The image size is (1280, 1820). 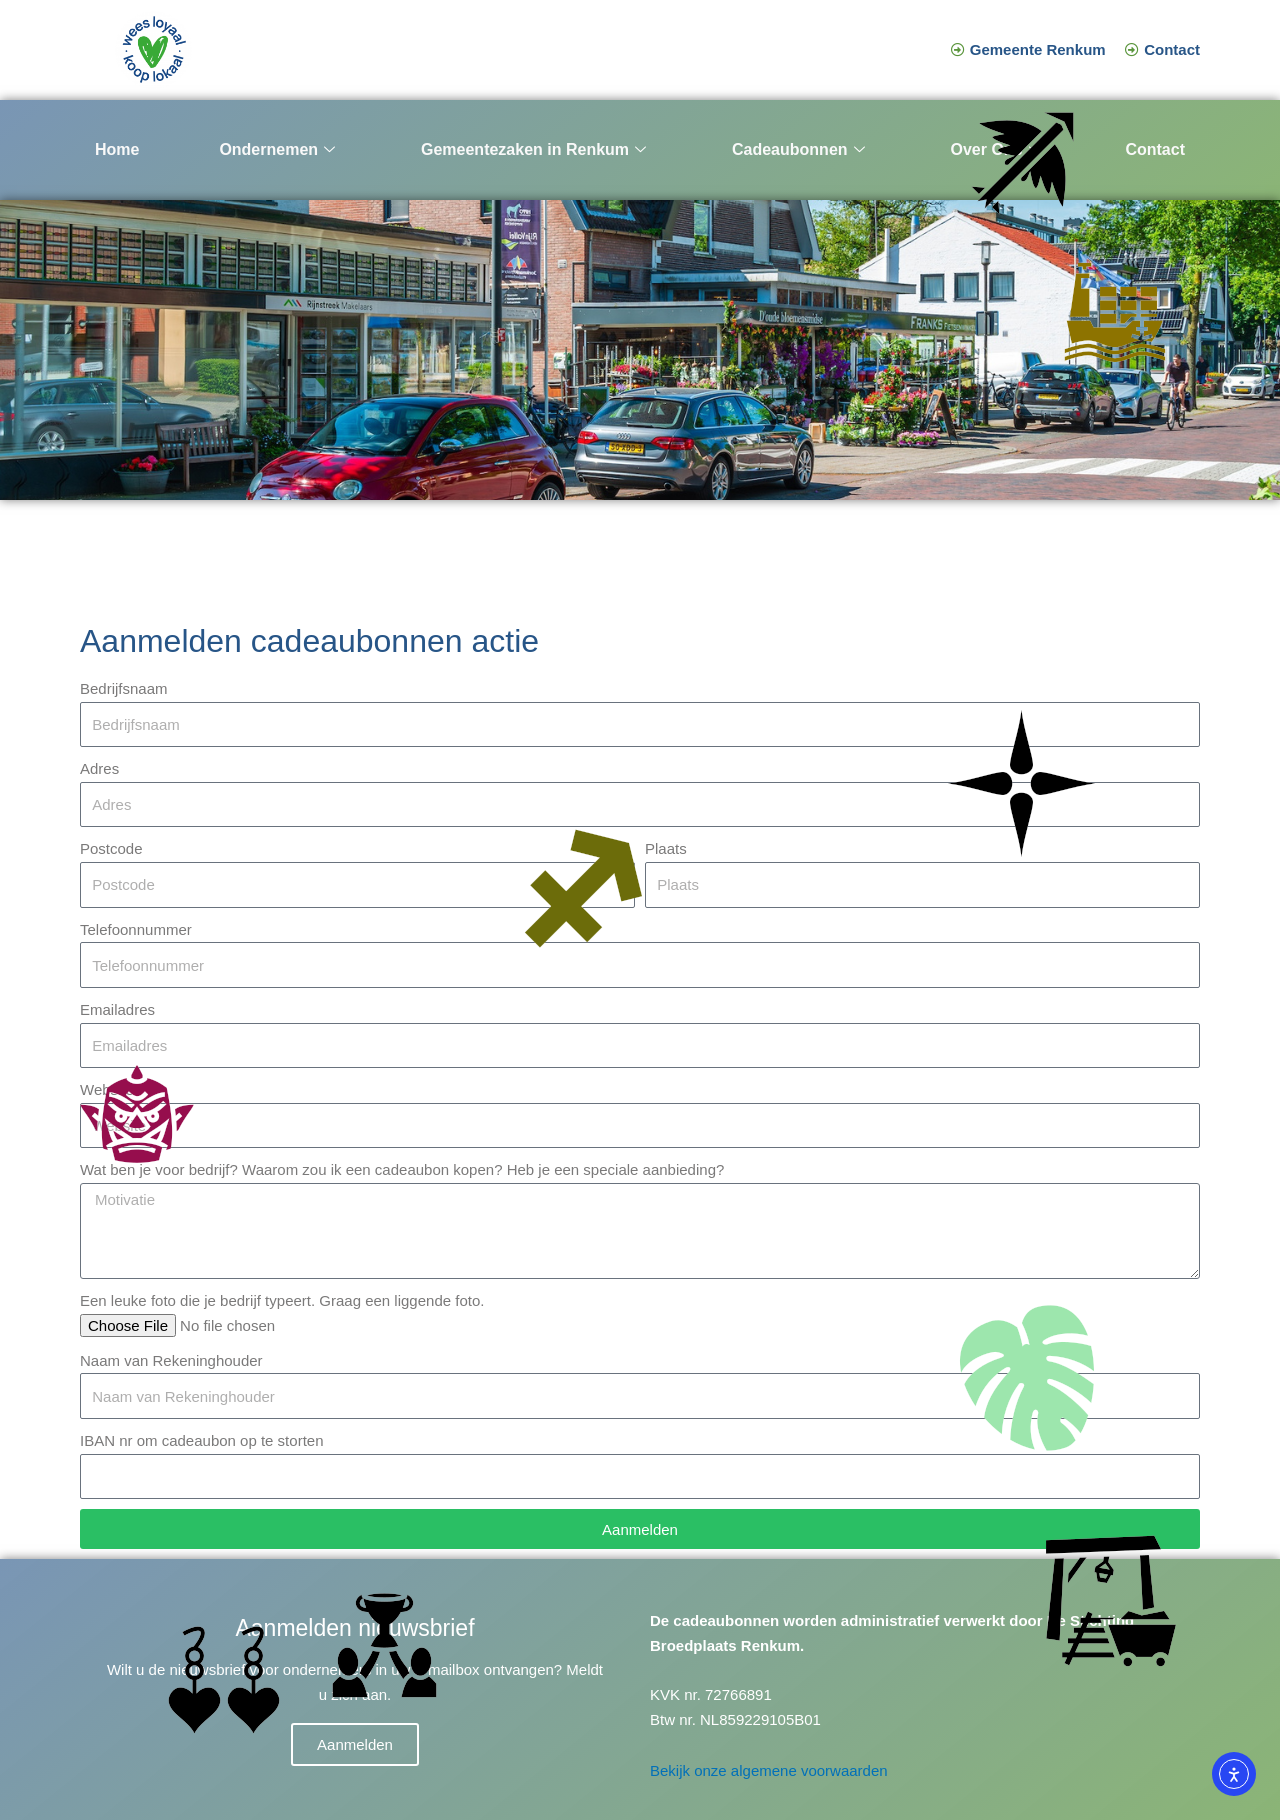 I want to click on browse heart-shaped earrings in jewelry collection, so click(x=224, y=1680).